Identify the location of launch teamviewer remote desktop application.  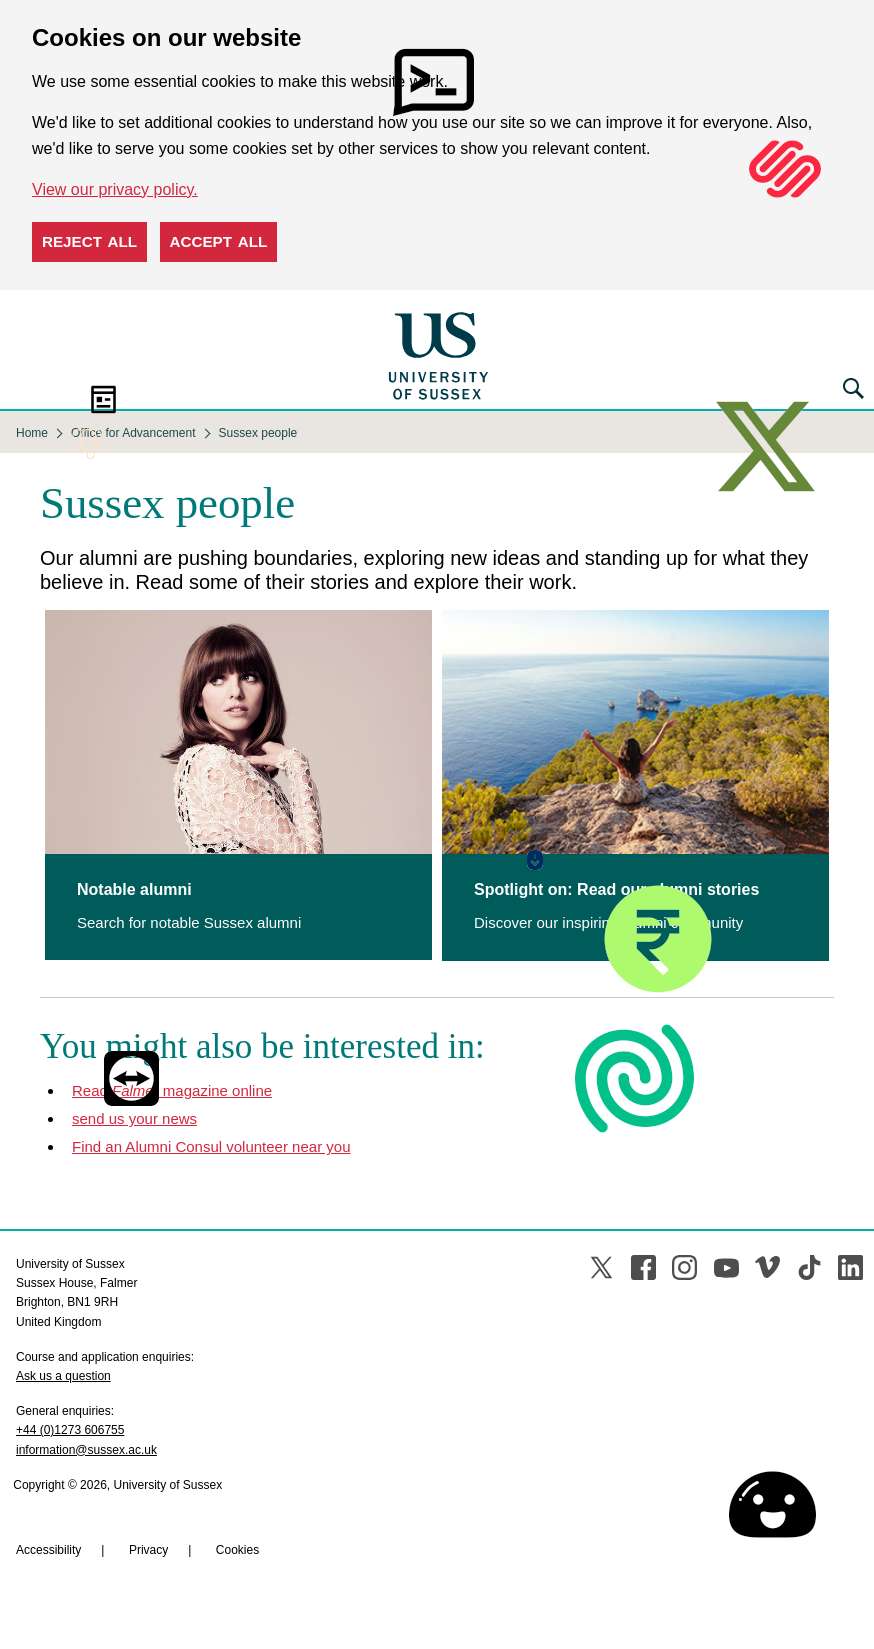
(131, 1078).